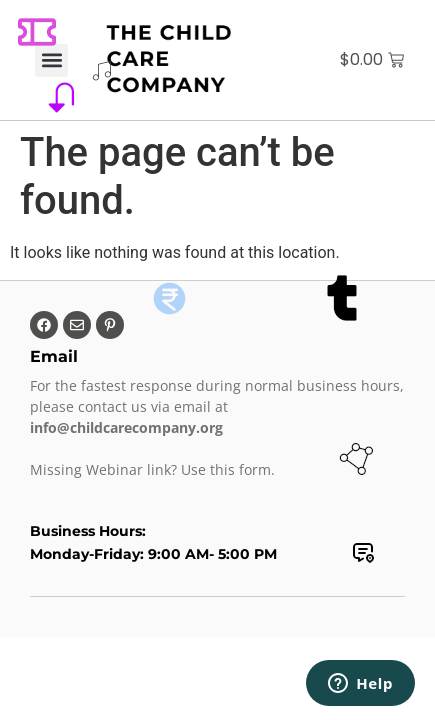 The width and height of the screenshot is (435, 720). Describe the element at coordinates (169, 298) in the screenshot. I see `view price in Indian rupees` at that location.